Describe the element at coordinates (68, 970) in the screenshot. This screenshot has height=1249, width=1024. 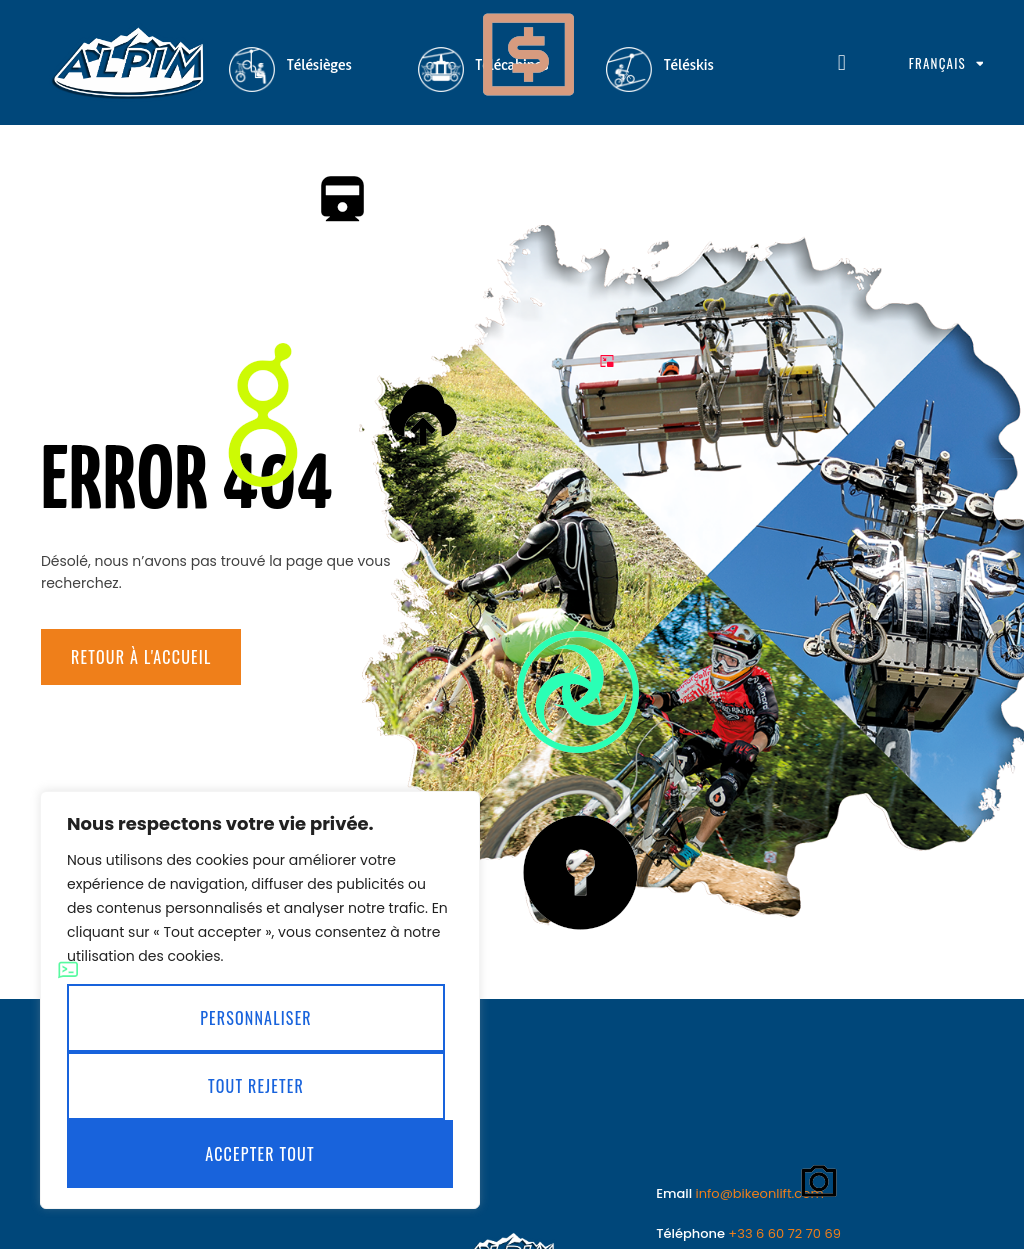
I see `open ntfy push notification service` at that location.